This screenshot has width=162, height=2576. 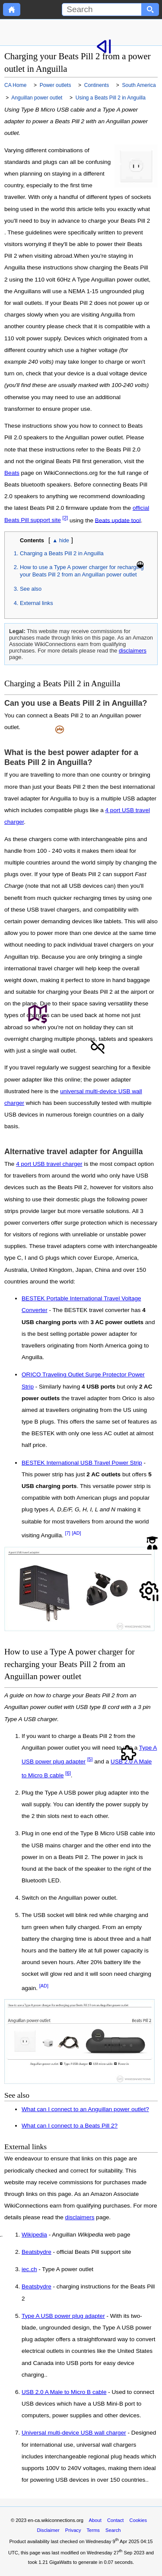 What do you see at coordinates (152, 1543) in the screenshot?
I see `view student or graduate profile` at bounding box center [152, 1543].